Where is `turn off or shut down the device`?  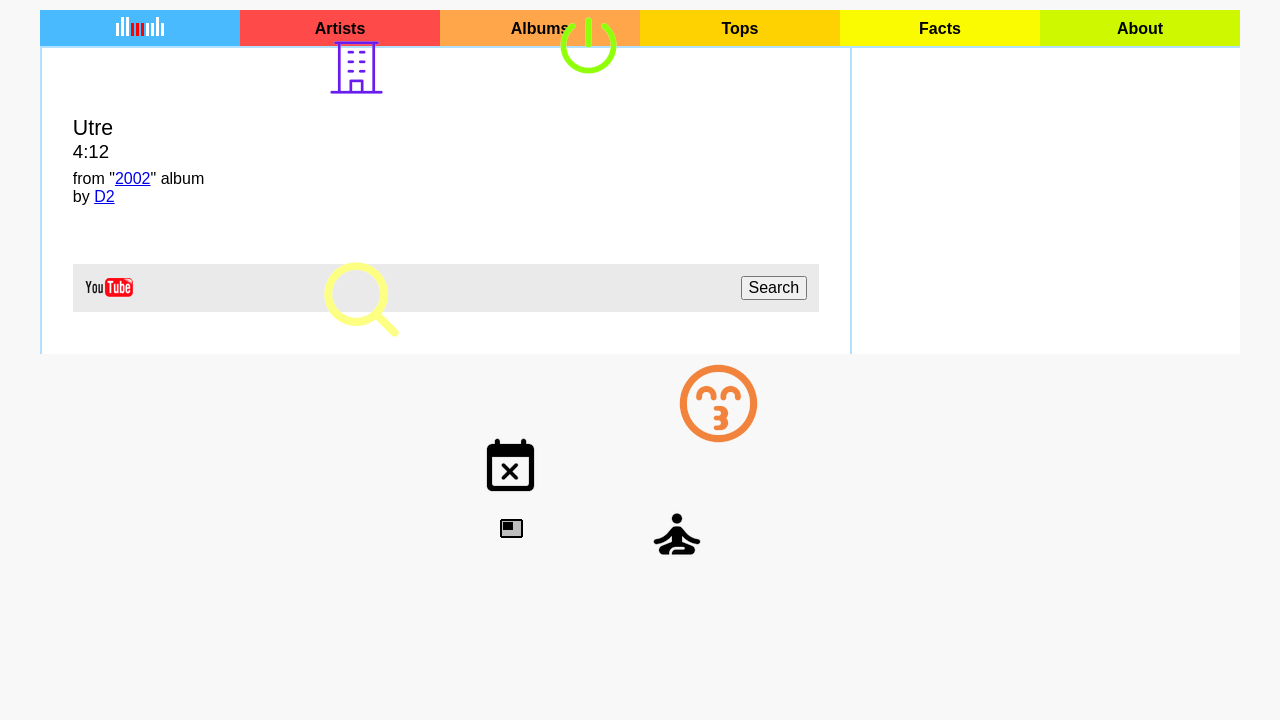 turn off or shut down the device is located at coordinates (588, 45).